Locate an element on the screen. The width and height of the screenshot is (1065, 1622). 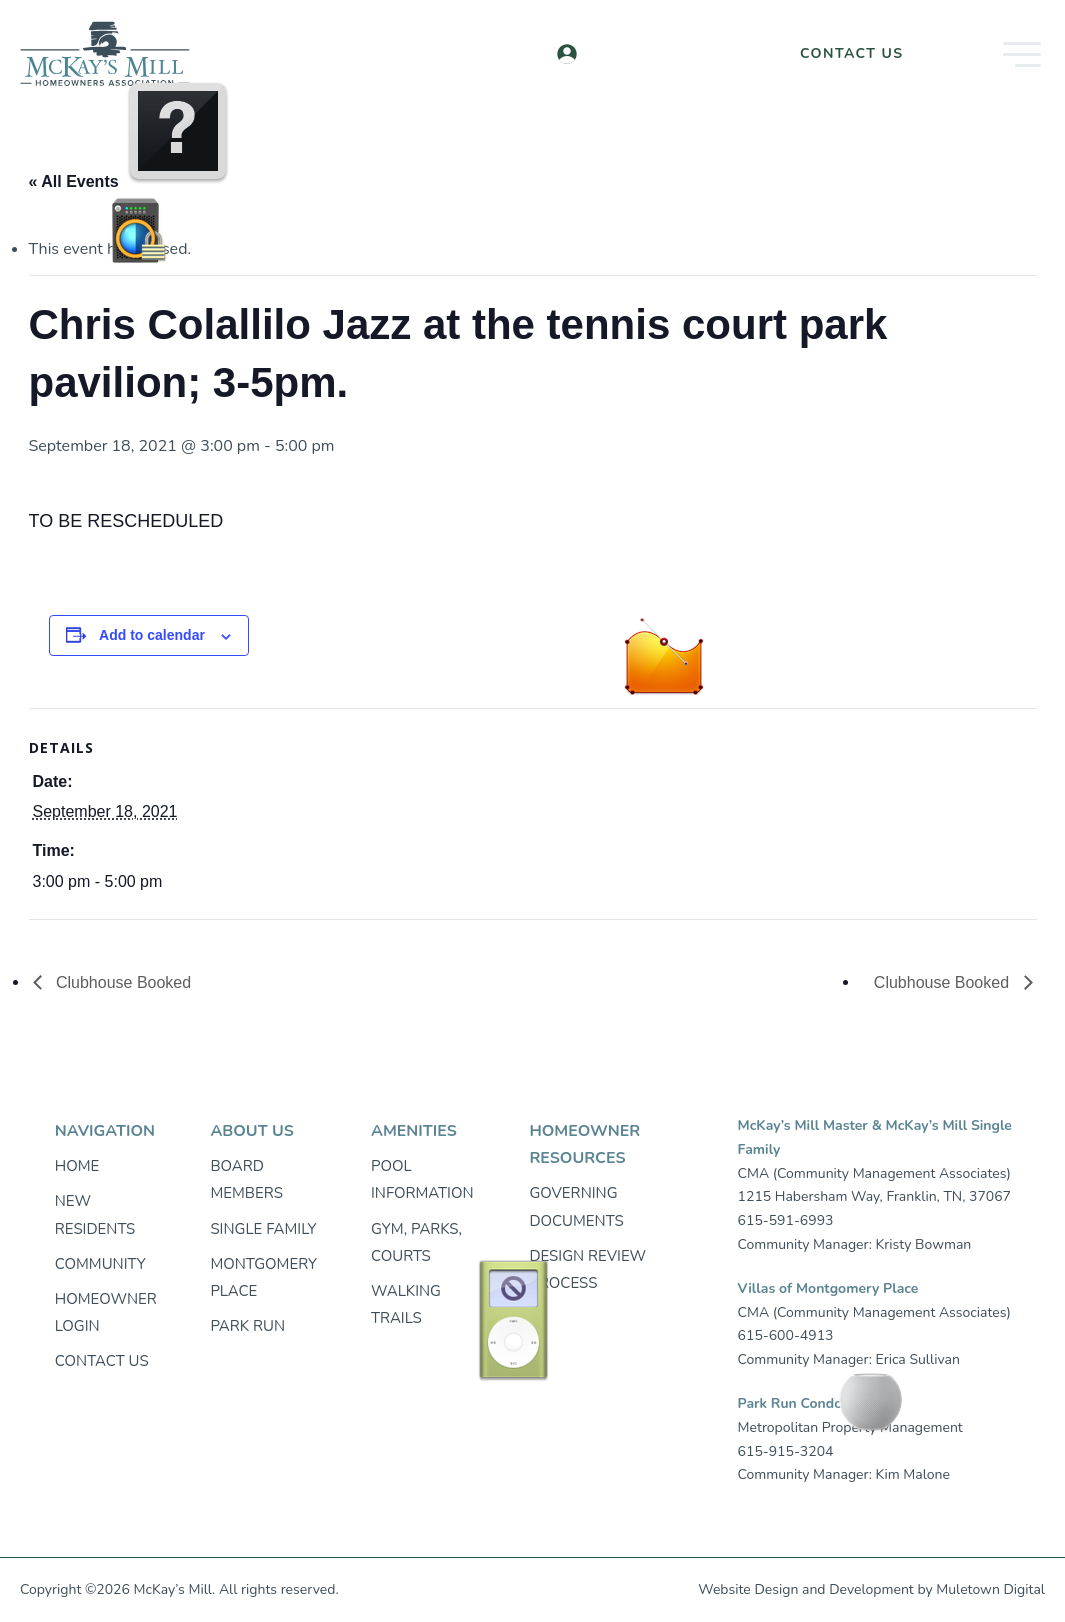
homepod mini smart speaker device is located at coordinates (870, 1407).